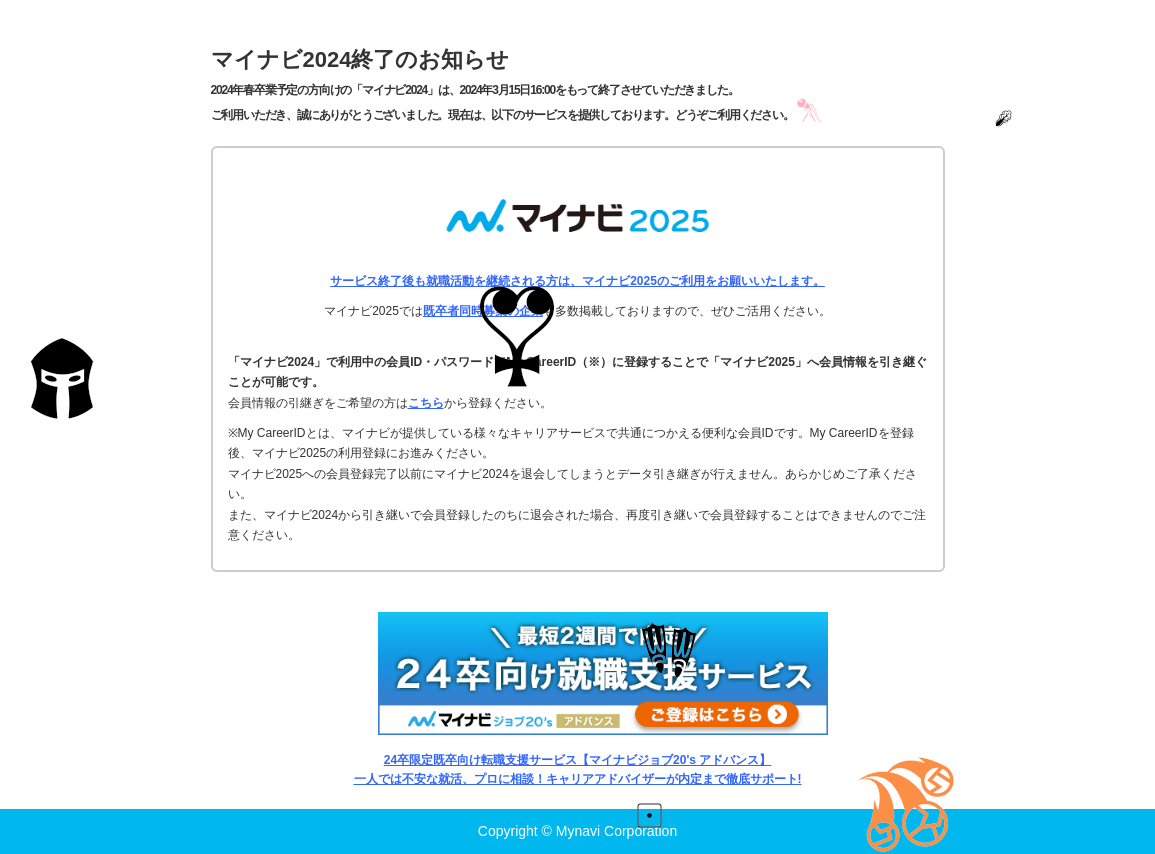 The height and width of the screenshot is (854, 1155). I want to click on fire attack or spell ability in a game, so click(904, 803).